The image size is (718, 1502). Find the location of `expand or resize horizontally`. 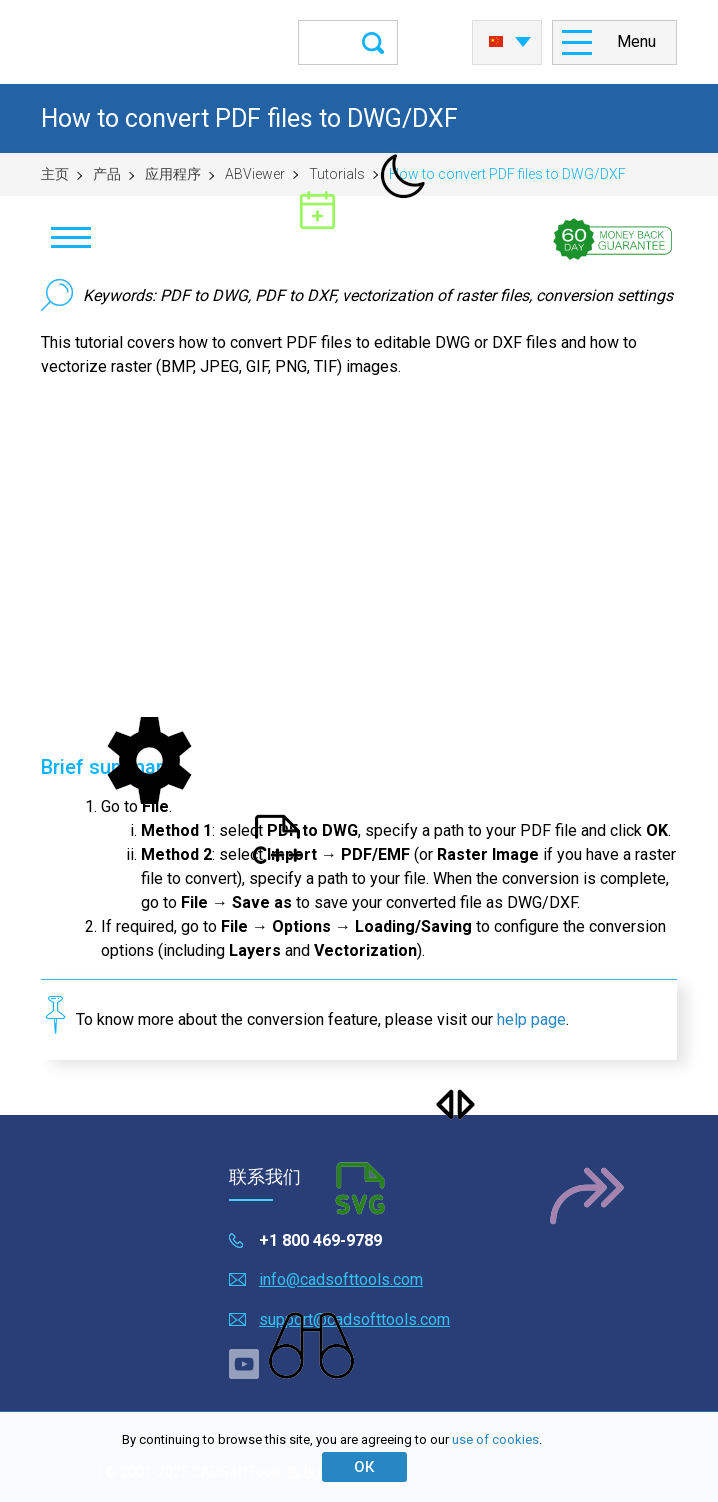

expand or resize horizontally is located at coordinates (455, 1104).